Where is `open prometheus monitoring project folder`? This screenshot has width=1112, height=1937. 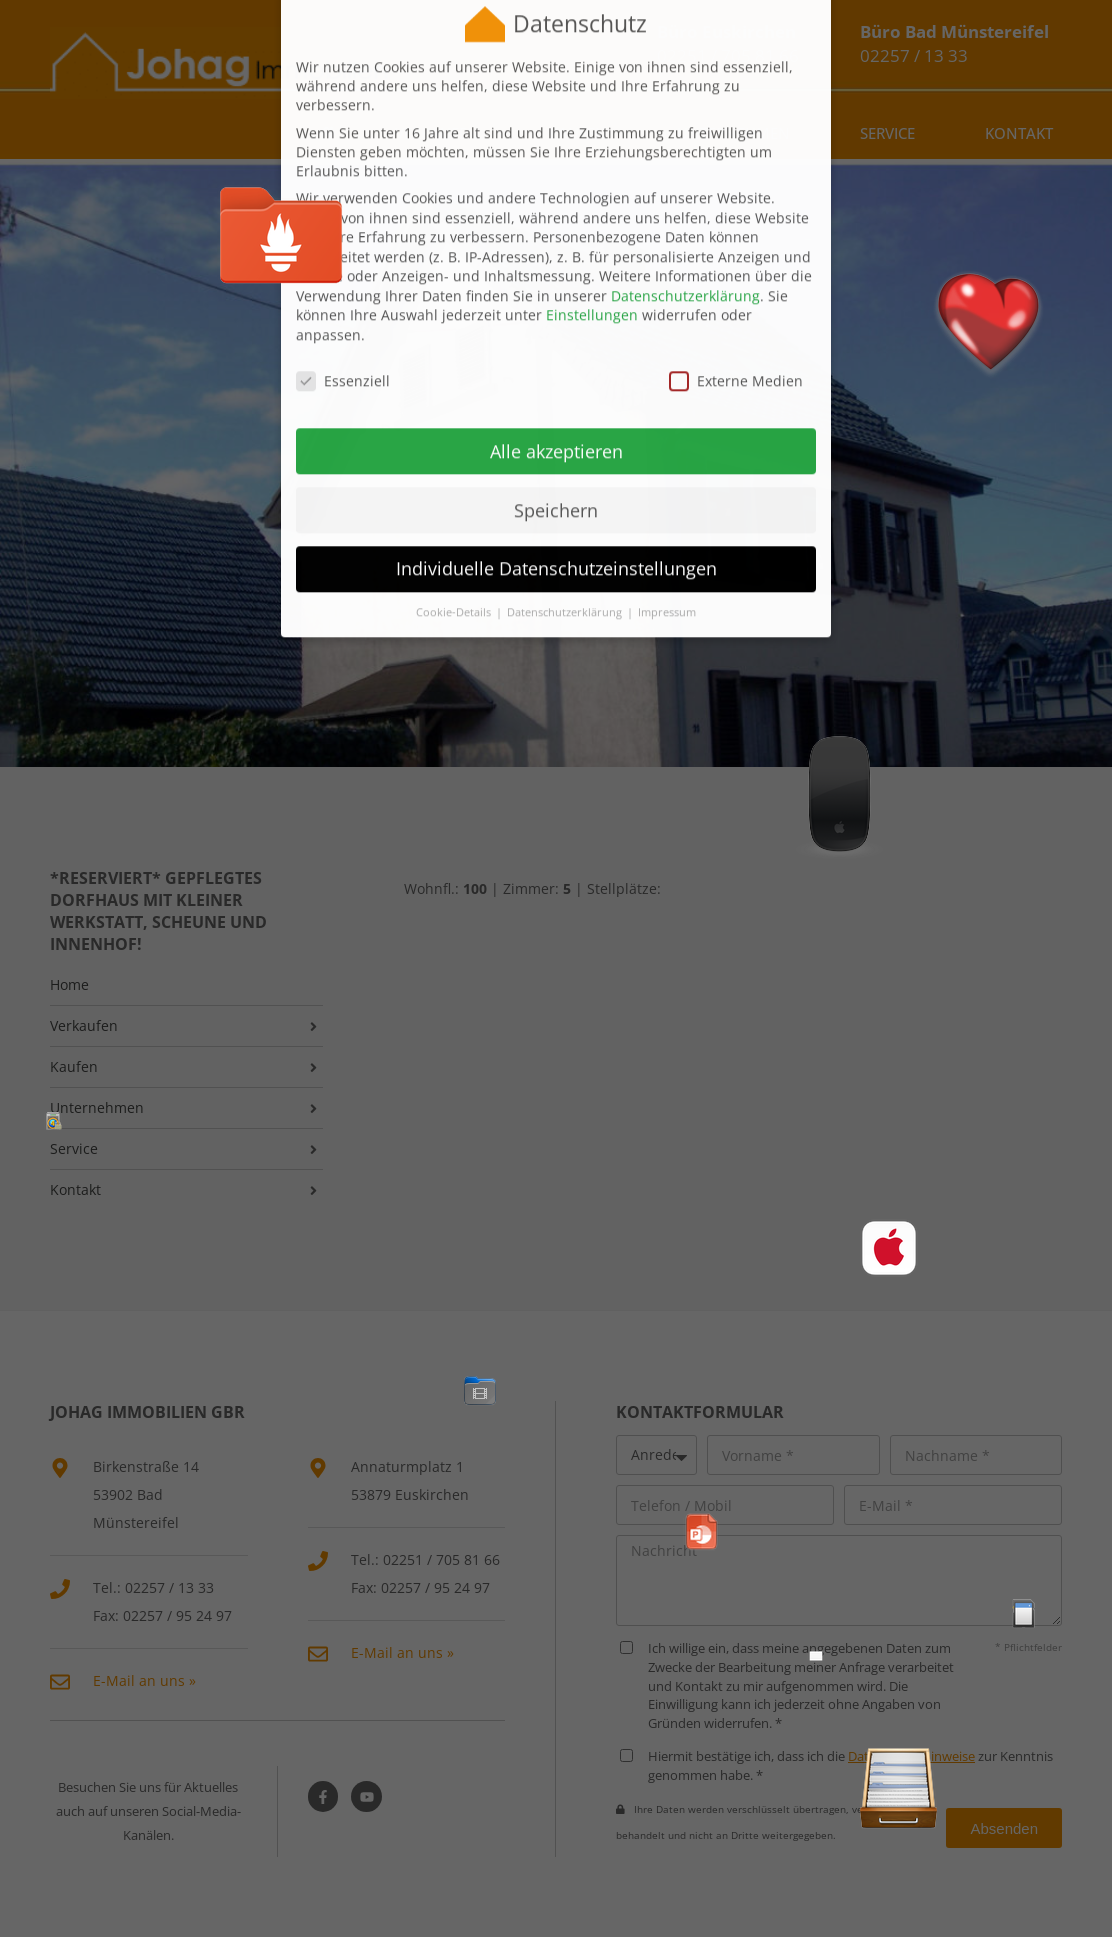 open prometheus monitoring project folder is located at coordinates (280, 238).